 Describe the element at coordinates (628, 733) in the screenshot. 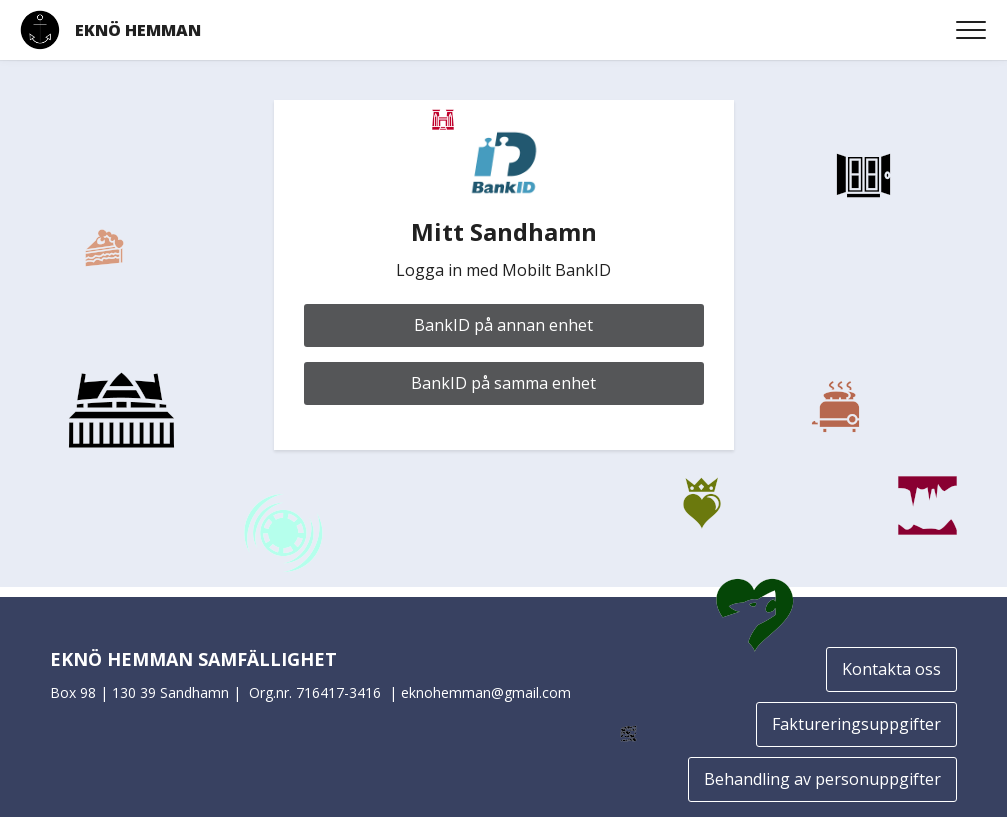

I see `indicates marine life or aquarium feature in a game` at that location.